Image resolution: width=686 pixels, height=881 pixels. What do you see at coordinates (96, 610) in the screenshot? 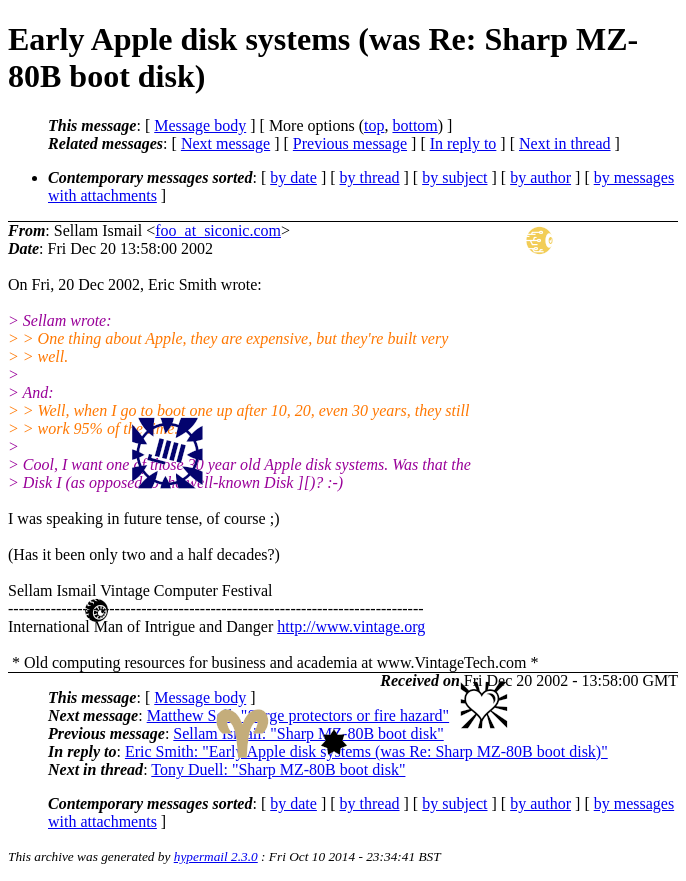
I see `view or toggle visibility settings` at bounding box center [96, 610].